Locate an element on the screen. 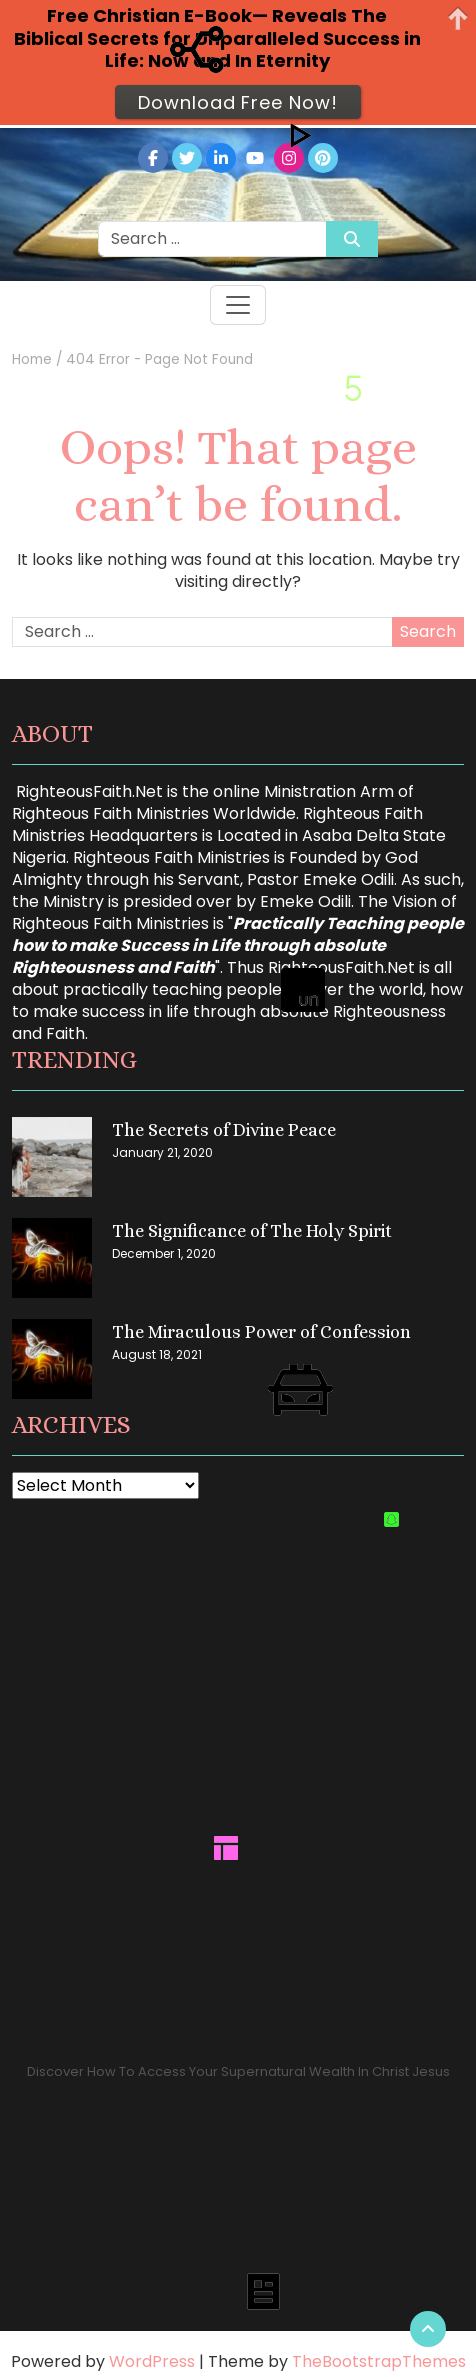  play media or video content is located at coordinates (299, 135).